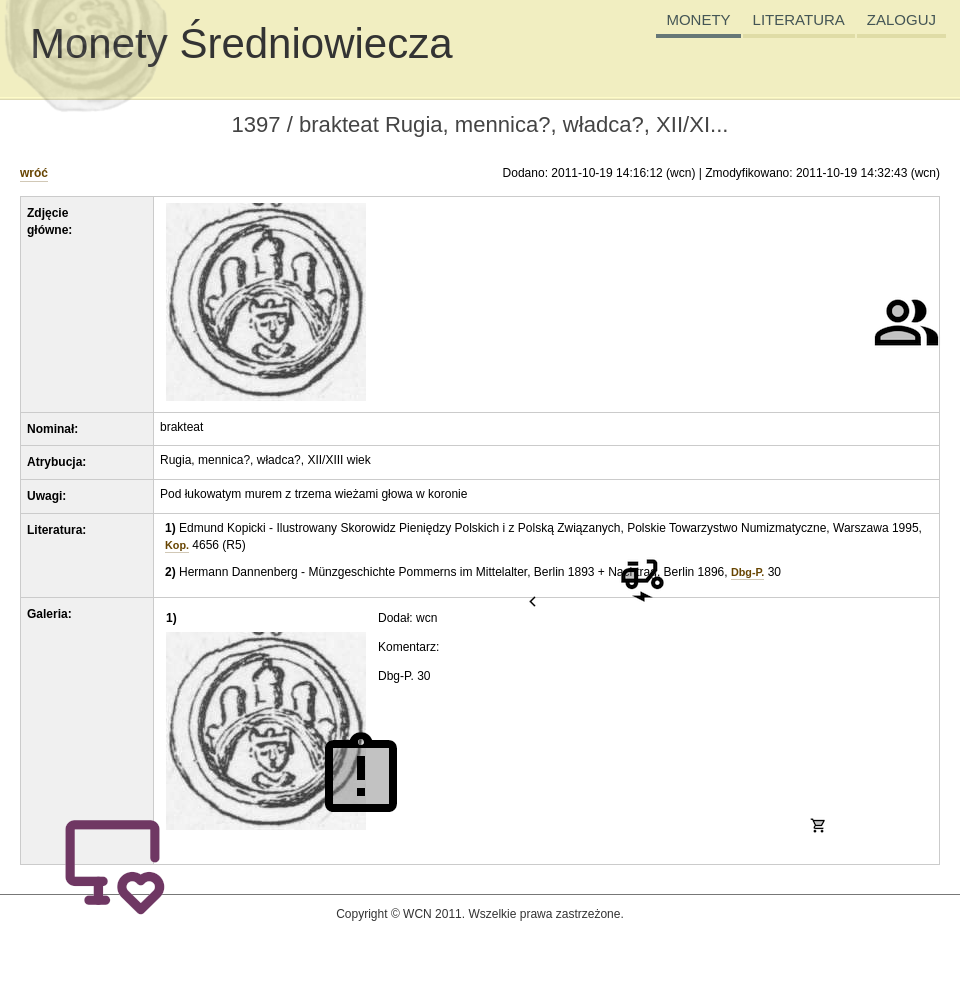 The height and width of the screenshot is (995, 960). What do you see at coordinates (112, 862) in the screenshot?
I see `add device to favorites` at bounding box center [112, 862].